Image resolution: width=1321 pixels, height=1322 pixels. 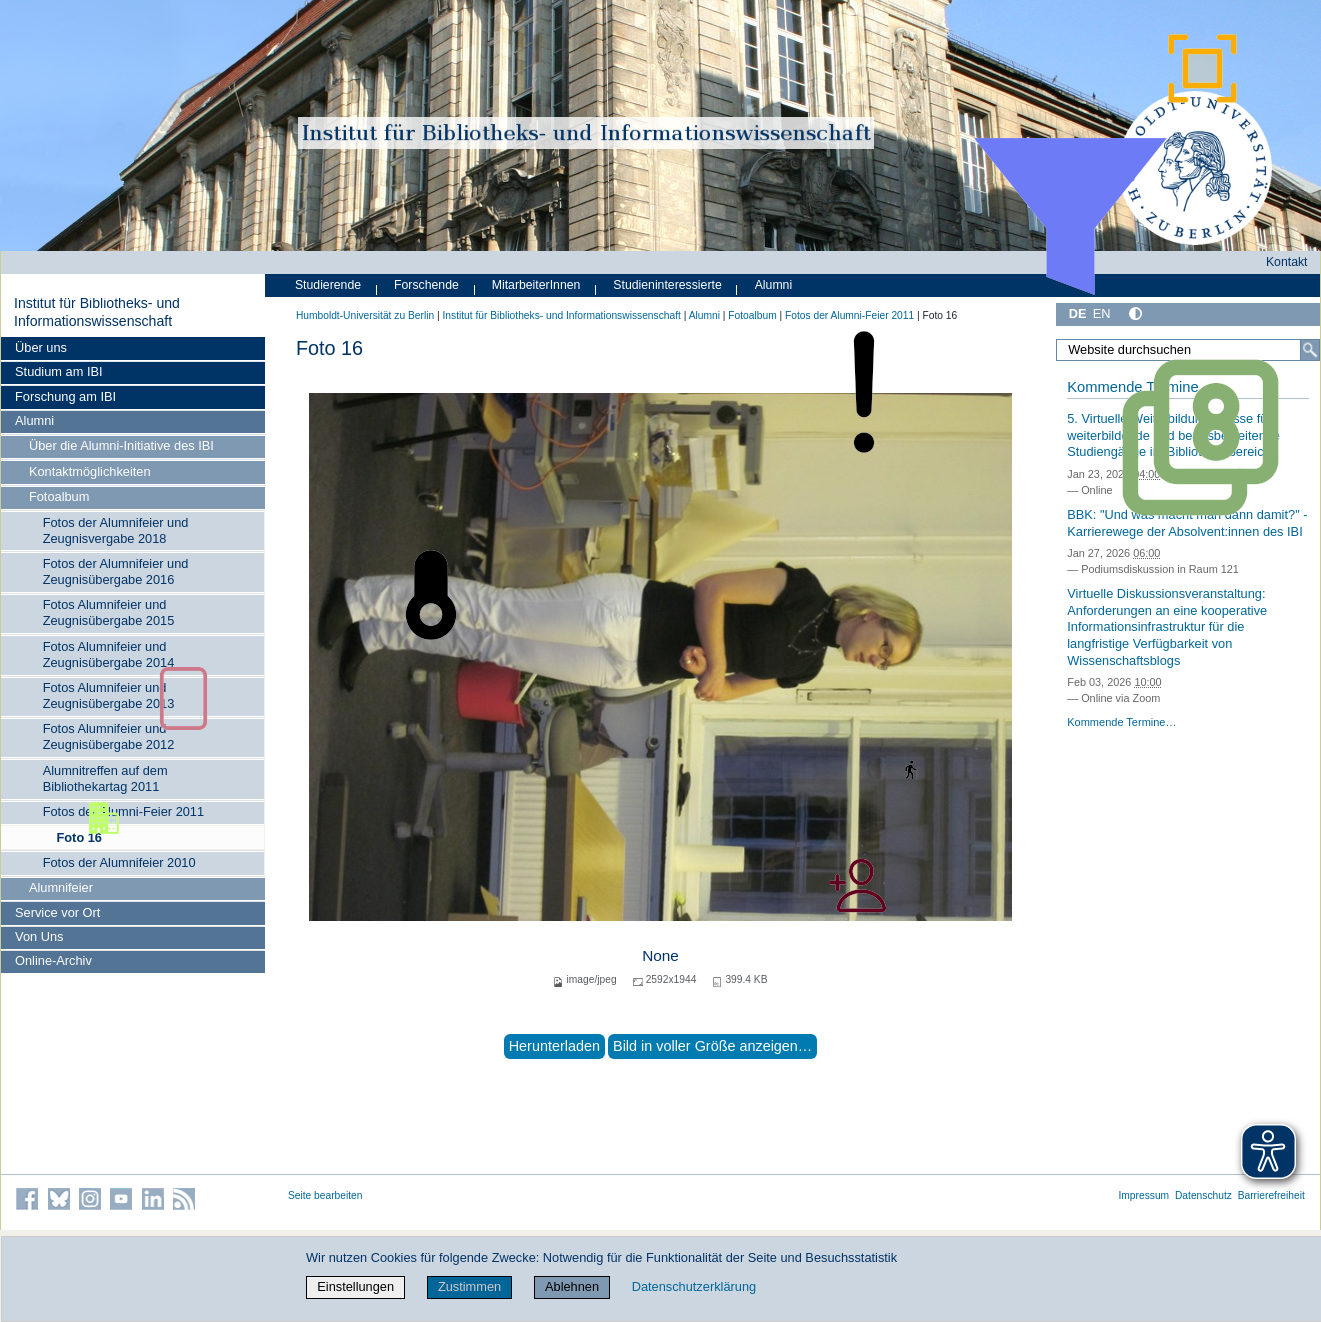 What do you see at coordinates (104, 818) in the screenshot?
I see `view business or company information` at bounding box center [104, 818].